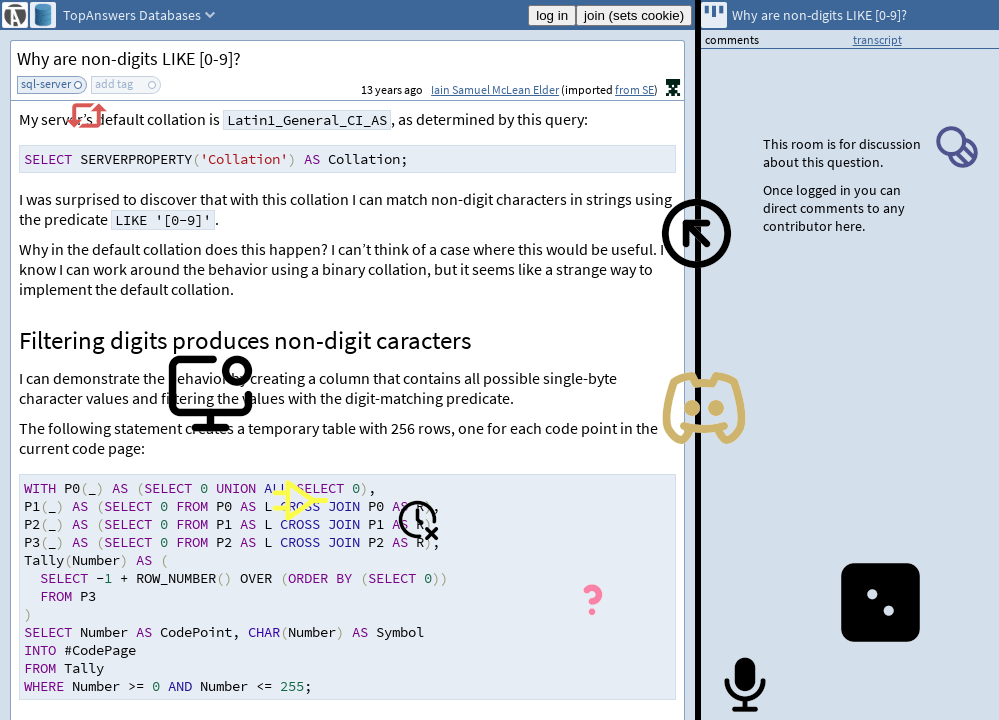  What do you see at coordinates (417, 519) in the screenshot?
I see `cancel a scheduled event or timer` at bounding box center [417, 519].